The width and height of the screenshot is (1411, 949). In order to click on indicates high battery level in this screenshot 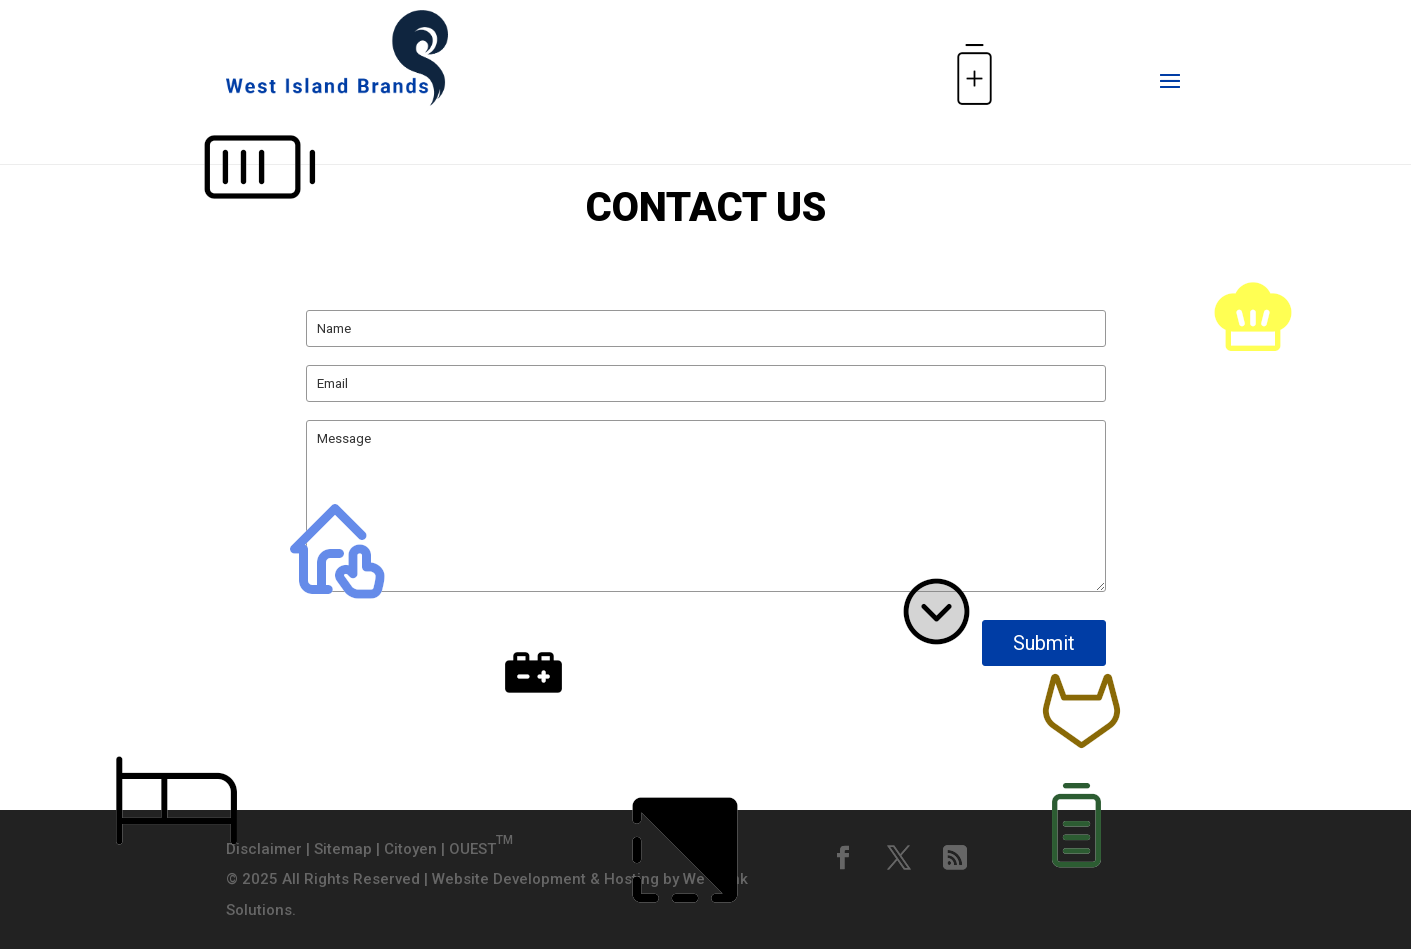, I will do `click(1076, 826)`.